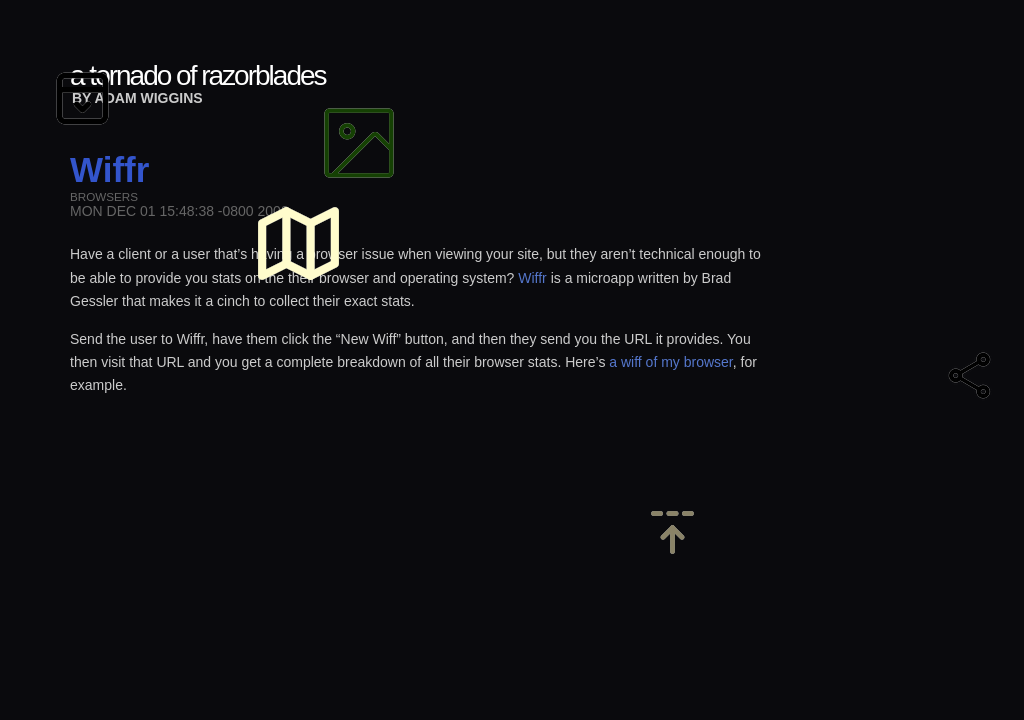 Image resolution: width=1024 pixels, height=720 pixels. Describe the element at coordinates (969, 375) in the screenshot. I see `share content with others` at that location.